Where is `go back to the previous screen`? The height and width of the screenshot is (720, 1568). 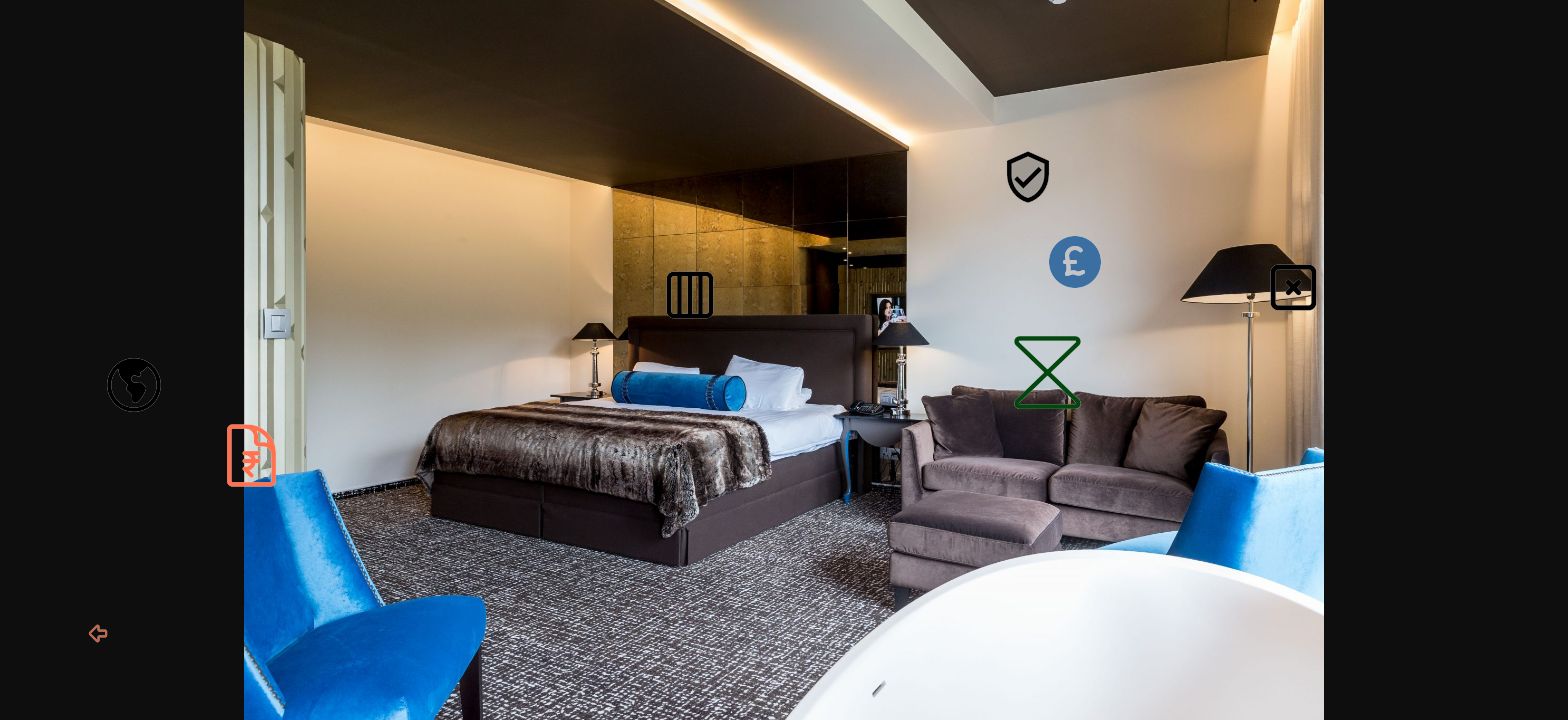 go back to the previous screen is located at coordinates (98, 633).